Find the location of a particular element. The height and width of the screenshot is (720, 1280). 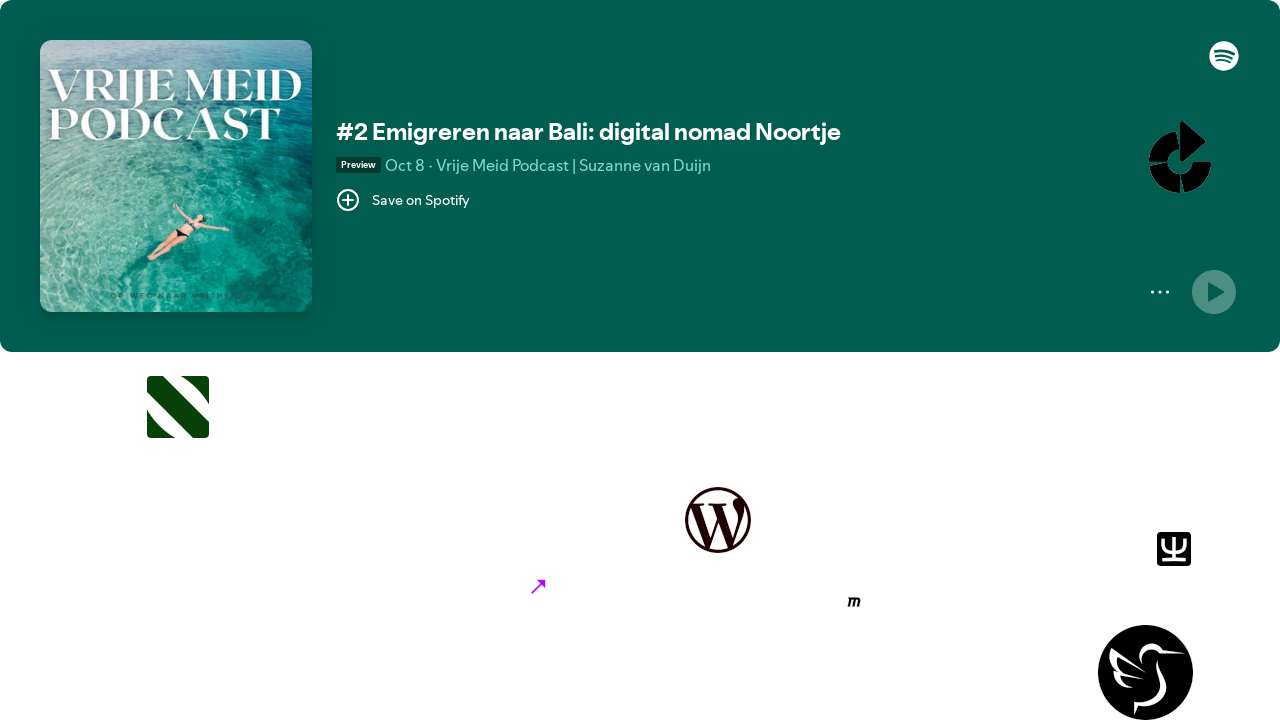

Atlassian Bamboo continuous integration service is located at coordinates (1180, 157).